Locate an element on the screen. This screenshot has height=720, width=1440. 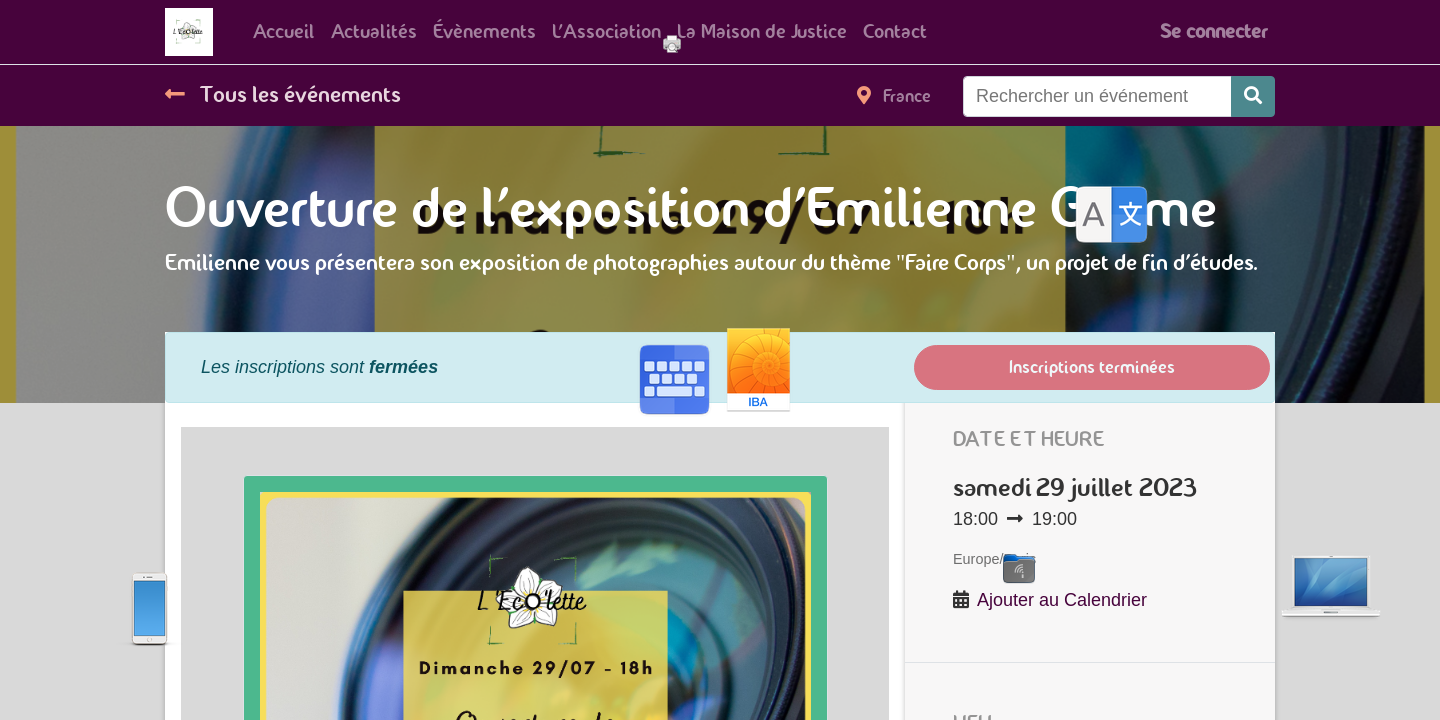
open insync cloud sync folder is located at coordinates (1019, 568).